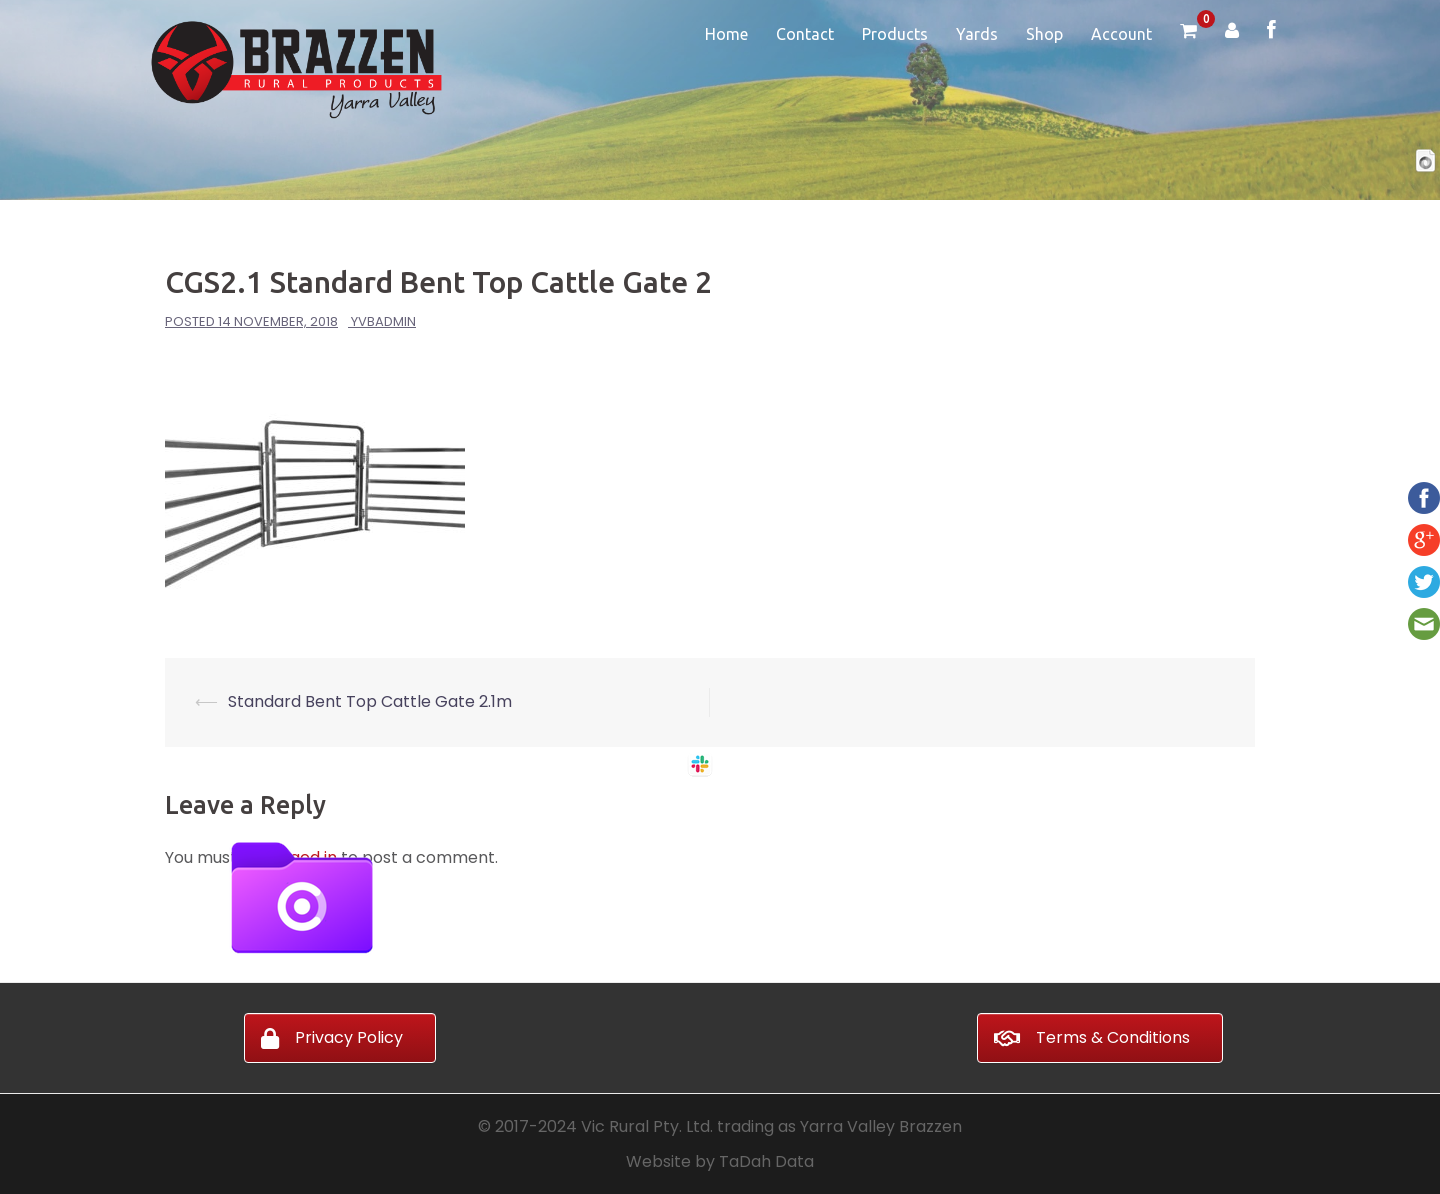 This screenshot has height=1194, width=1440. What do you see at coordinates (301, 901) in the screenshot?
I see `open wondershare orgcharting project folder` at bounding box center [301, 901].